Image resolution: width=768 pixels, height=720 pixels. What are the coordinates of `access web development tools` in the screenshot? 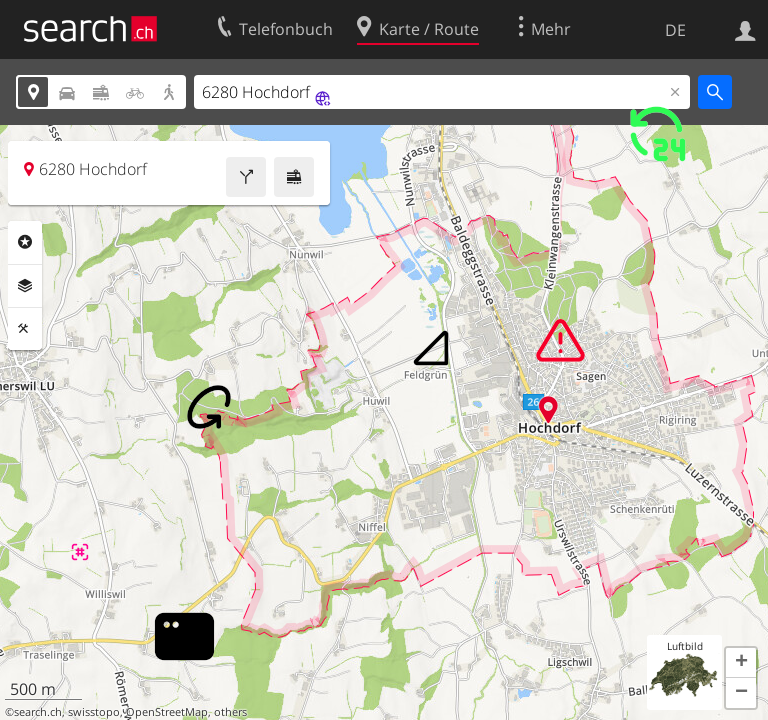 It's located at (322, 98).